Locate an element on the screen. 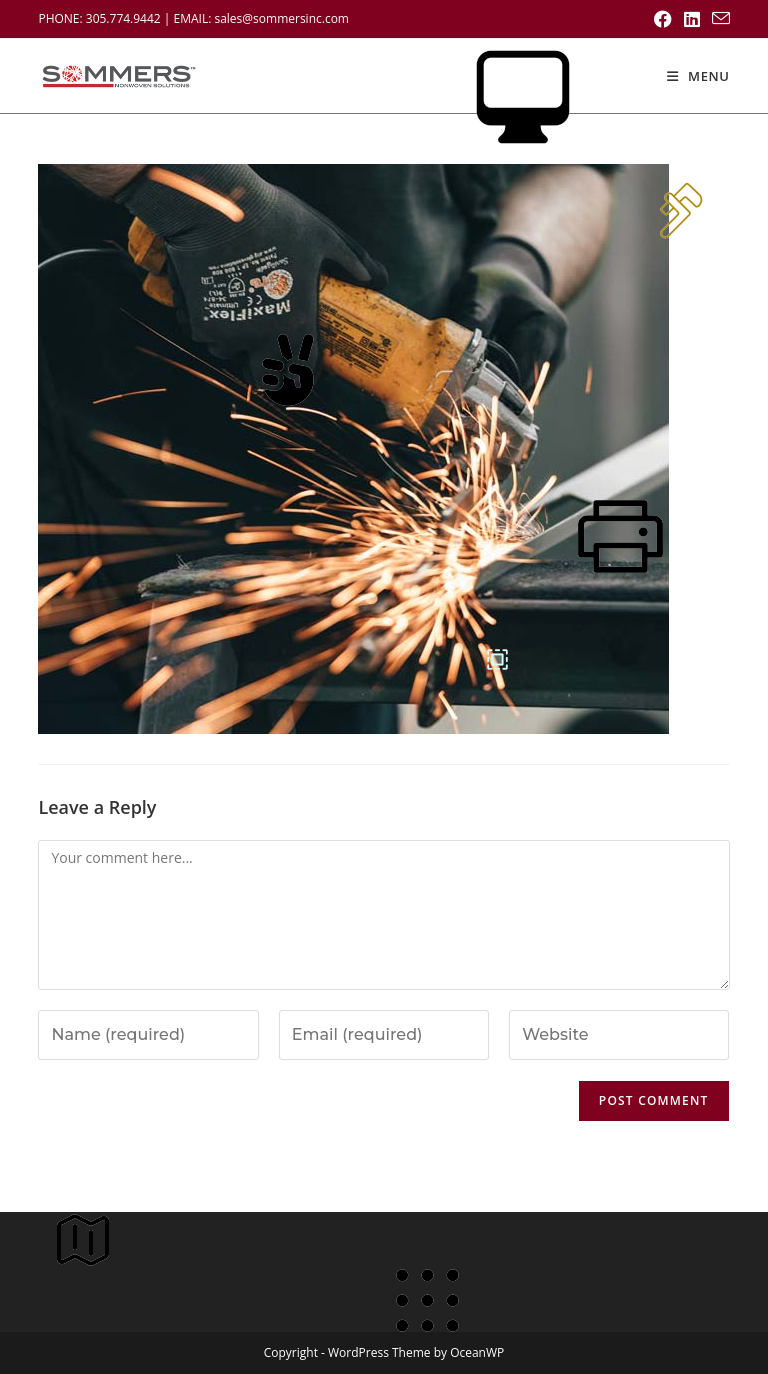 Image resolution: width=768 pixels, height=1374 pixels. access plumbing or maintenance tools is located at coordinates (678, 210).